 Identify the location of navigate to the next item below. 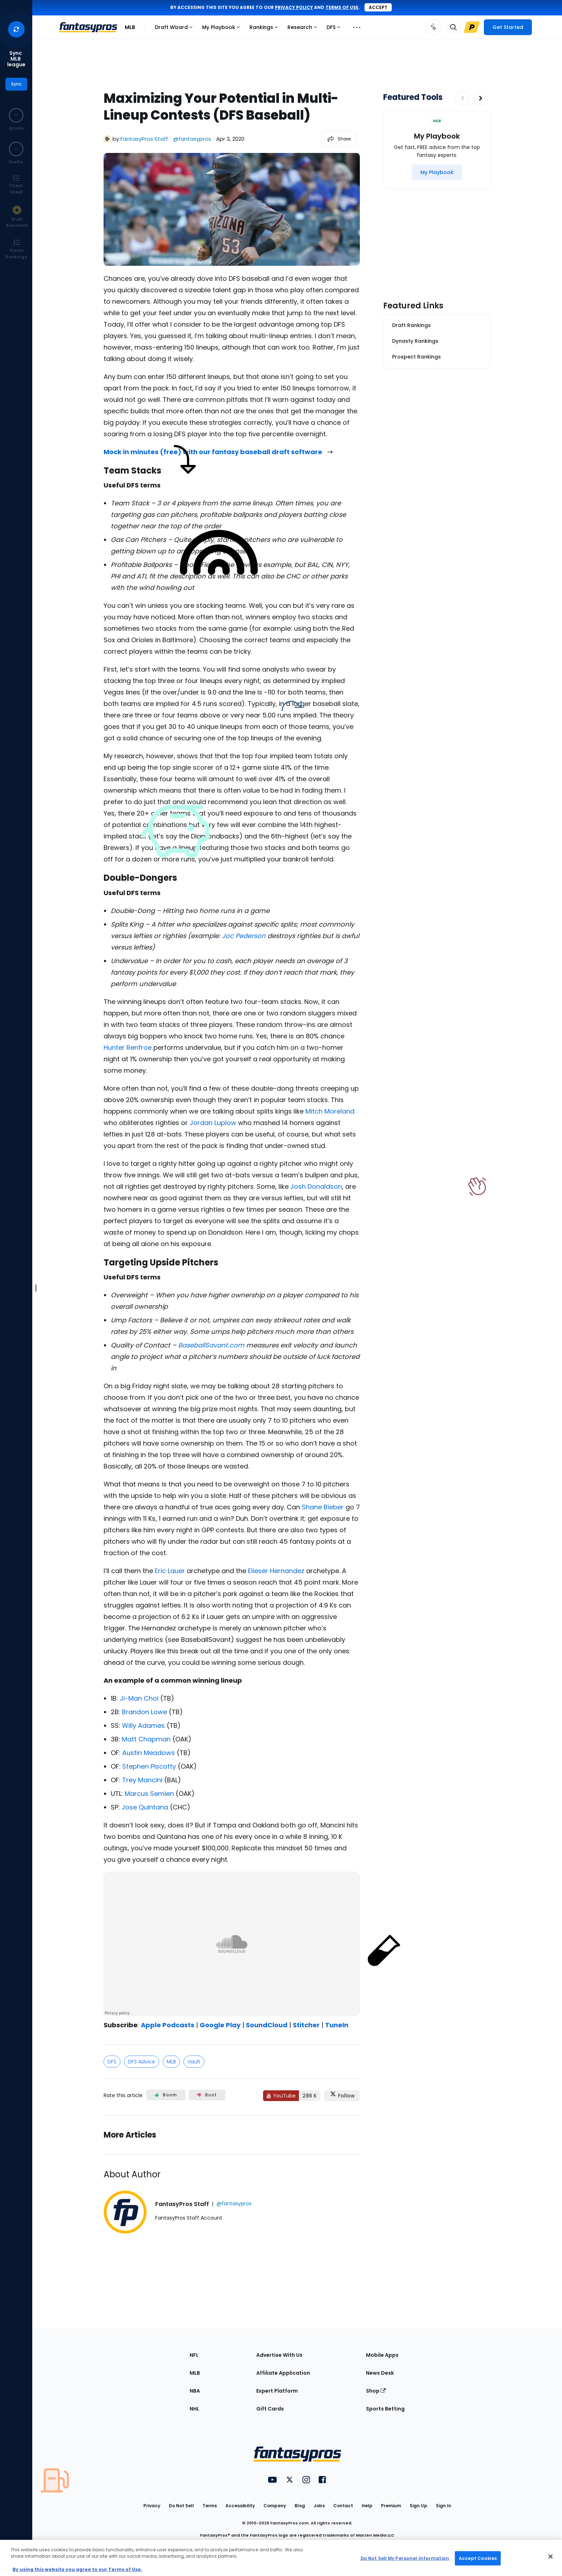
(185, 459).